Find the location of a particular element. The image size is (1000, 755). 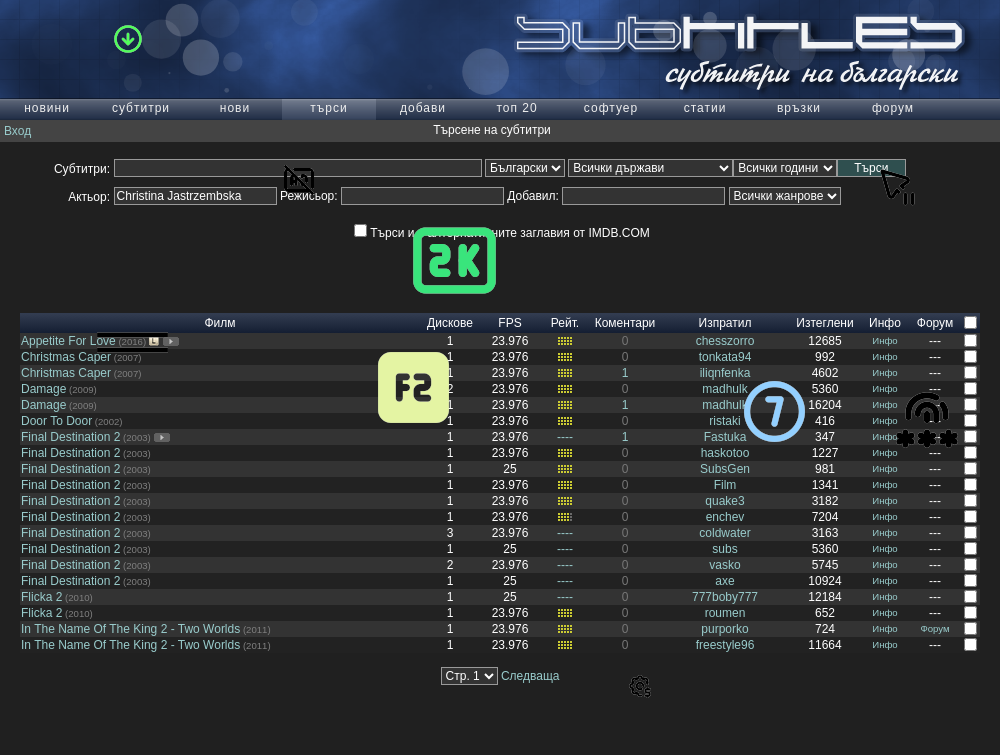

access payment or billing settings is located at coordinates (640, 686).